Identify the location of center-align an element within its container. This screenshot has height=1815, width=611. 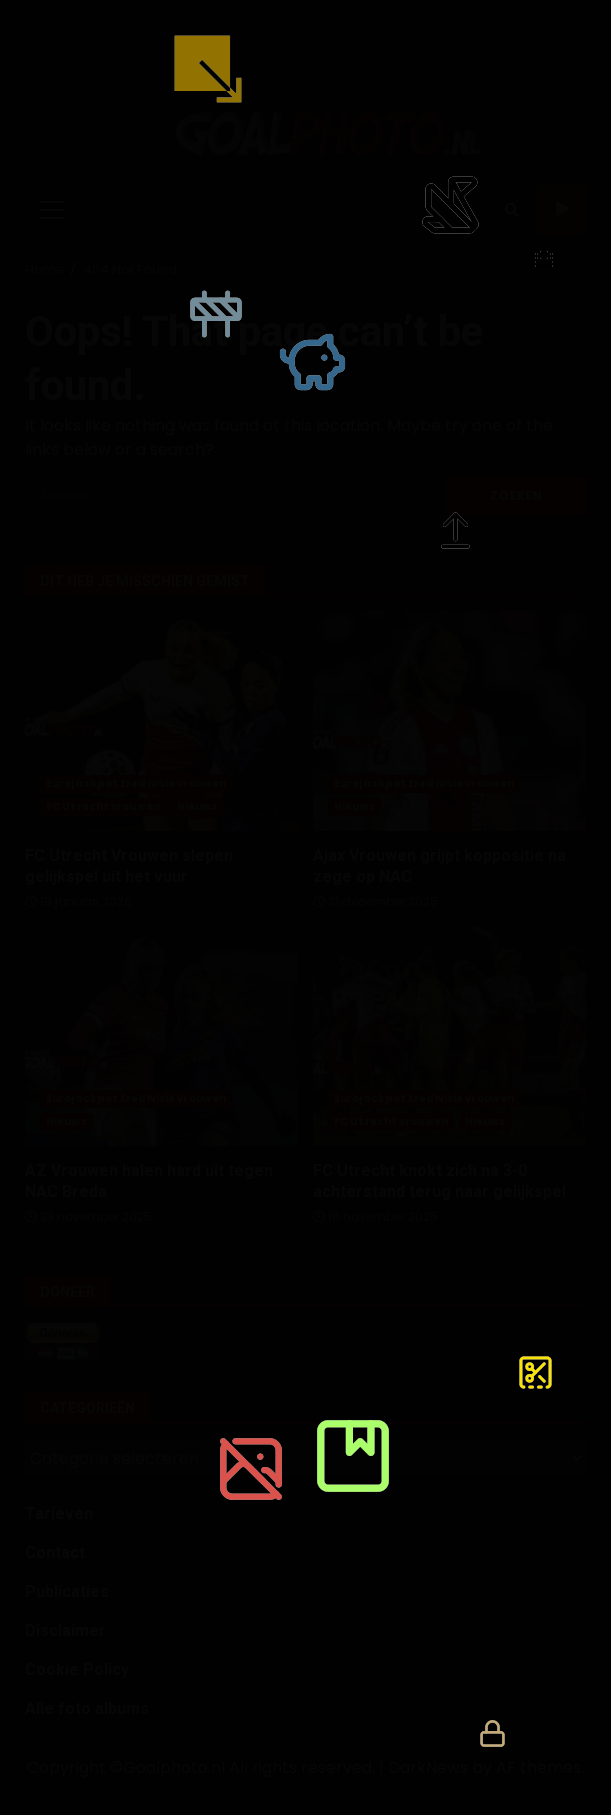
(544, 259).